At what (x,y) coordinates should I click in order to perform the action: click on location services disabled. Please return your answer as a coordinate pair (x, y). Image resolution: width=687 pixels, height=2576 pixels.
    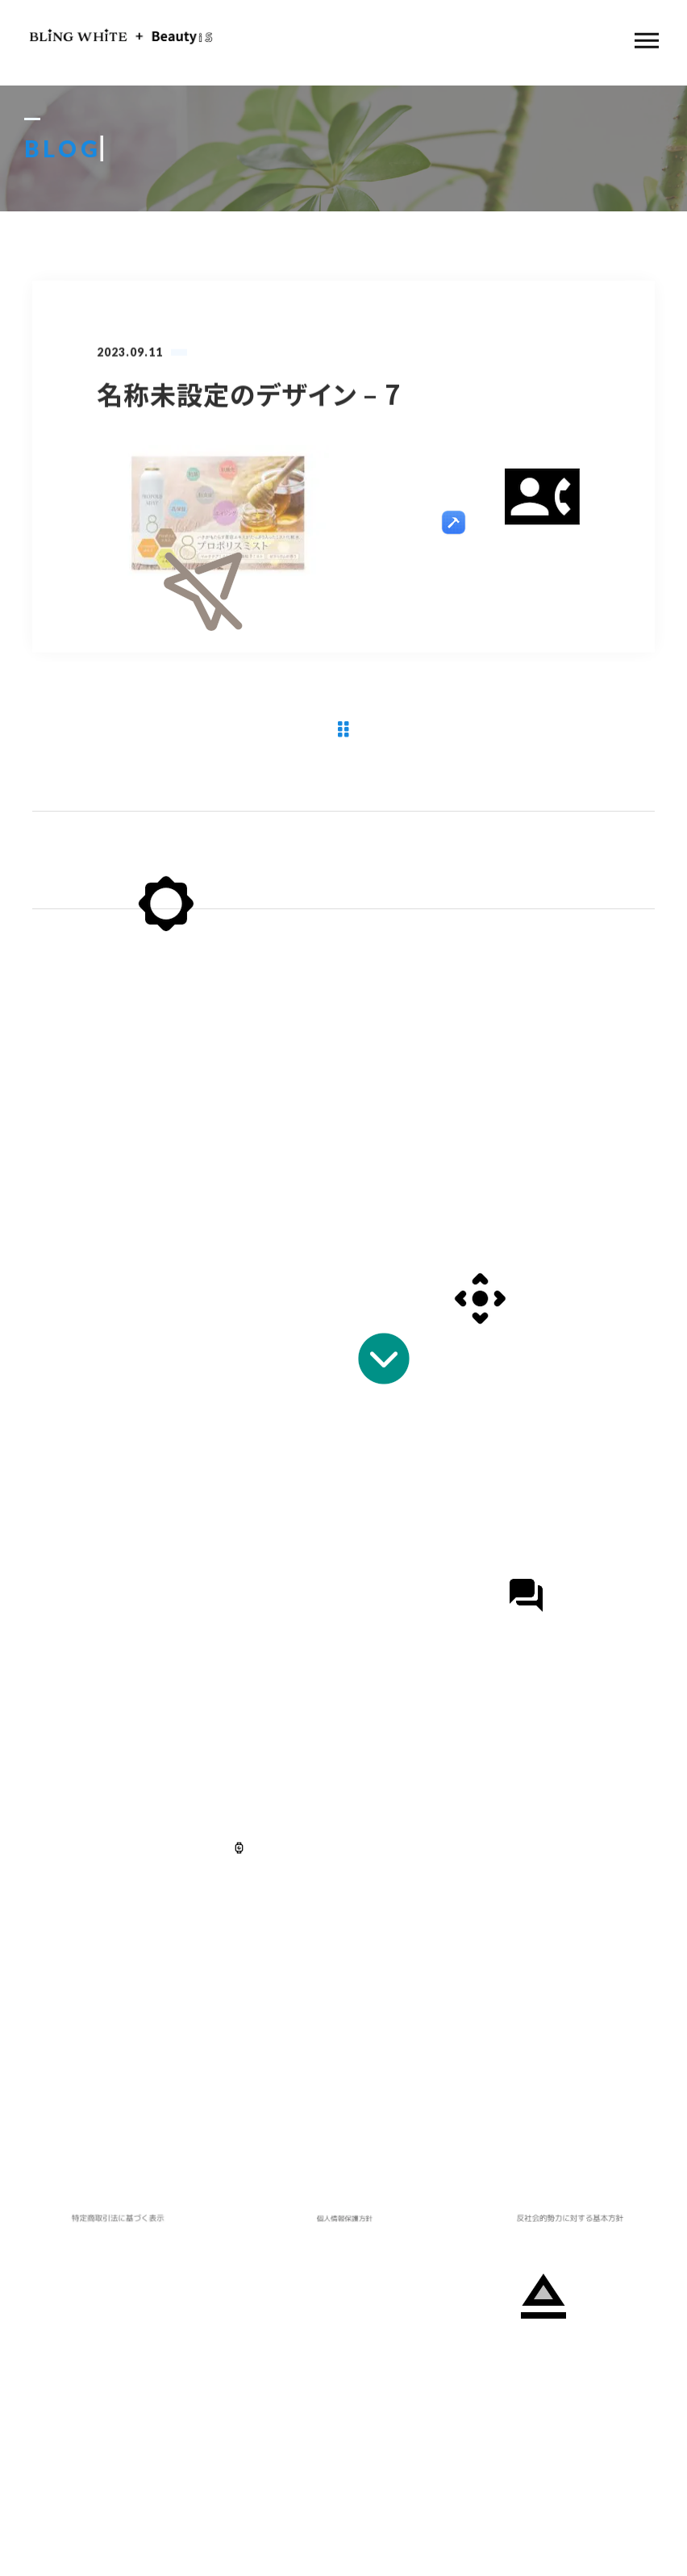
    Looking at the image, I should click on (203, 591).